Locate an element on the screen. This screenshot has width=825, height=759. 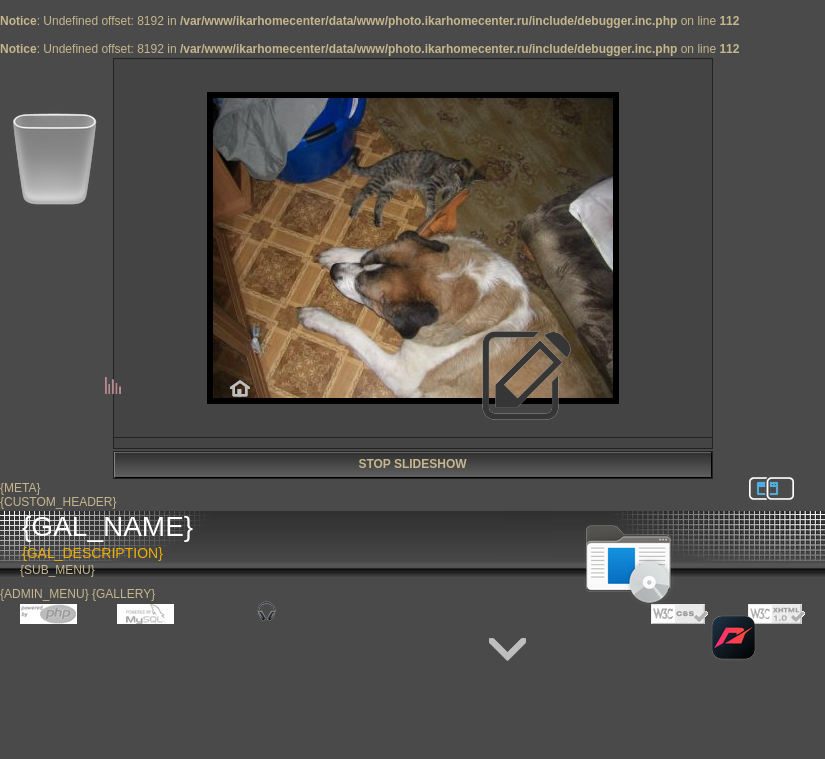
navigate to home screen or directory is located at coordinates (240, 389).